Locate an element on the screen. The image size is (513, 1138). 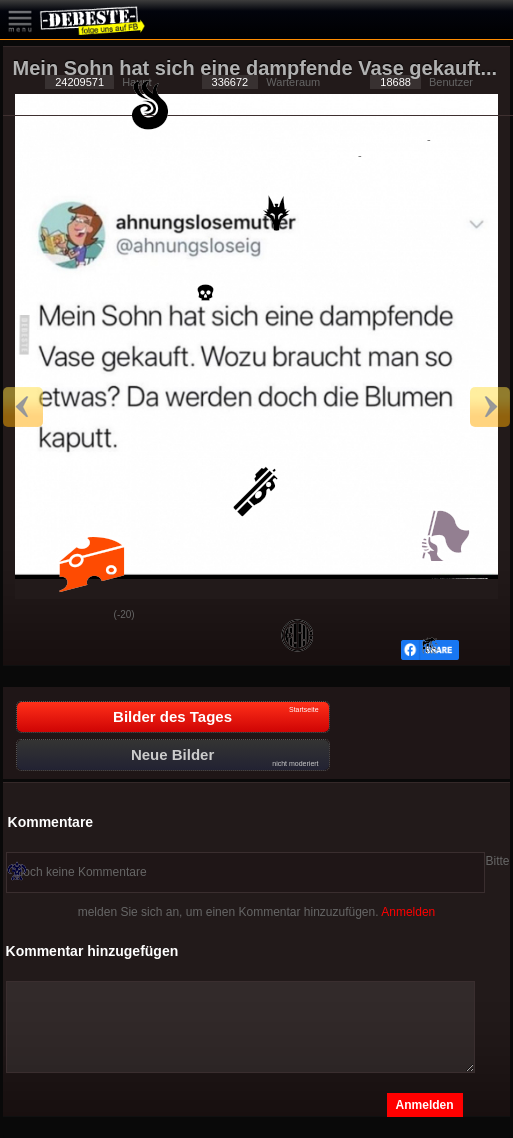
cheese or dairy food item in a game inventory is located at coordinates (92, 566).